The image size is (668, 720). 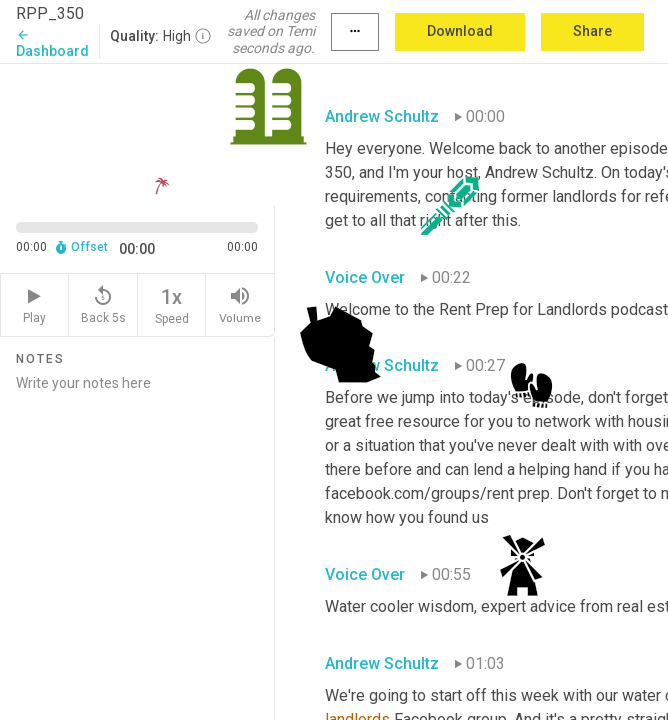 I want to click on select tanzania as your country or region, so click(x=340, y=344).